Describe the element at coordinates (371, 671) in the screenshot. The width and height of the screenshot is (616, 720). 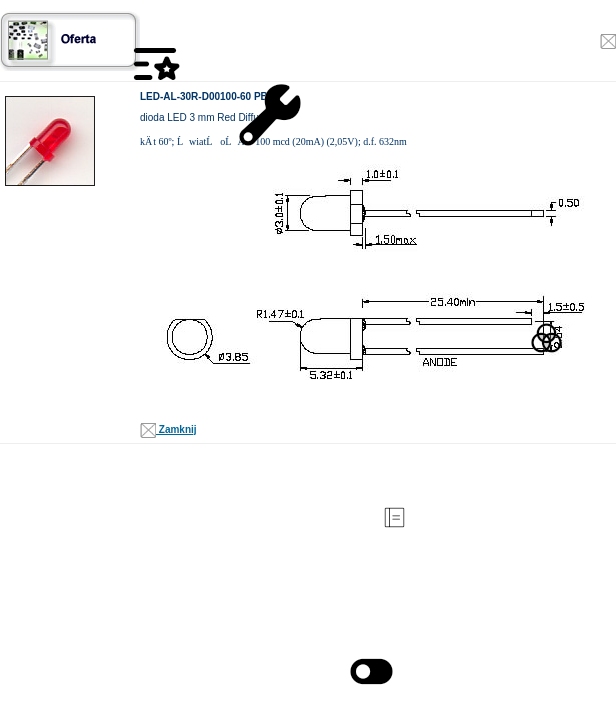
I see `toggle switch in off position` at that location.